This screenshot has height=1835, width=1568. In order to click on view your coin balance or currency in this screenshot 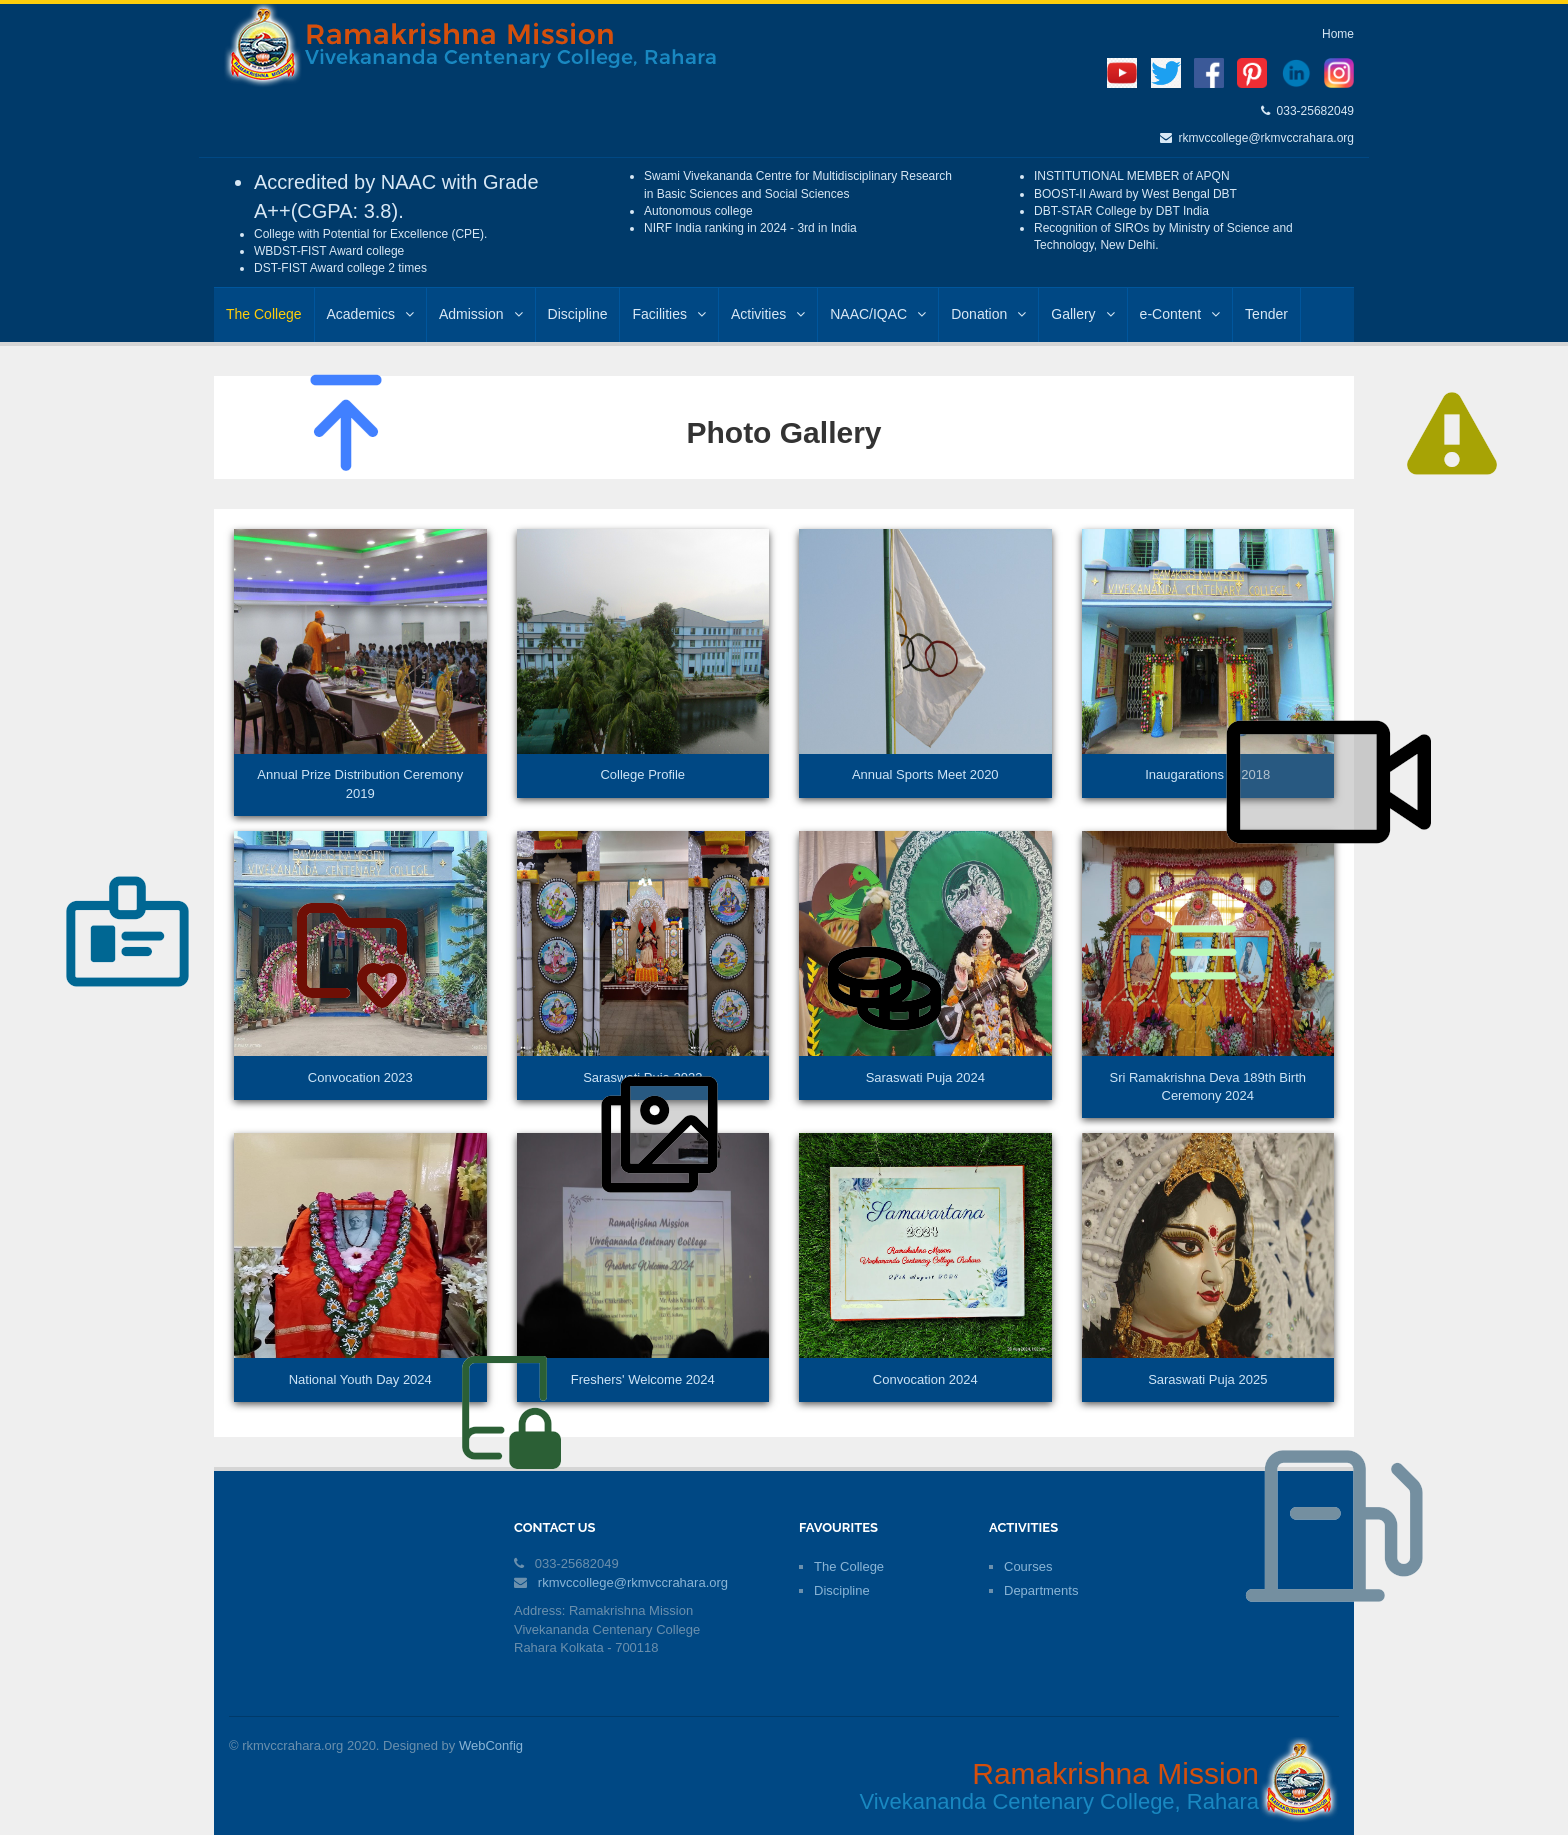, I will do `click(884, 988)`.